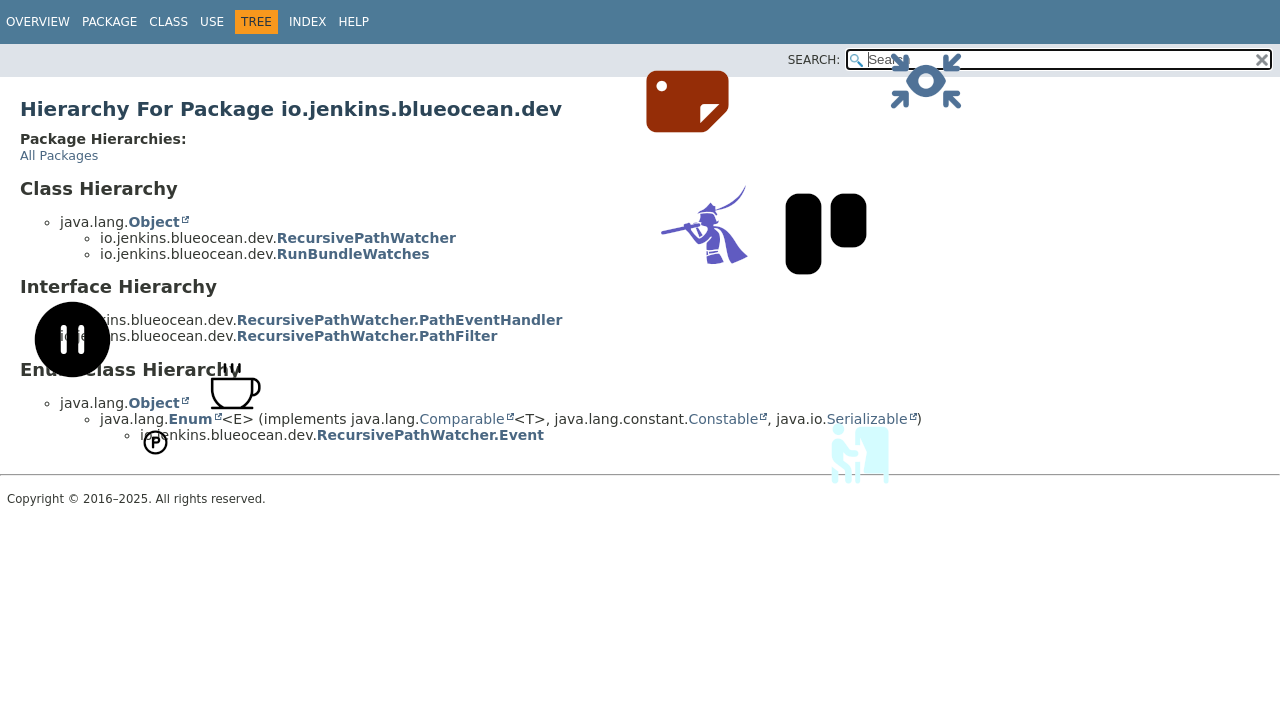 This screenshot has width=1280, height=720. I want to click on pause media playback, so click(72, 339).